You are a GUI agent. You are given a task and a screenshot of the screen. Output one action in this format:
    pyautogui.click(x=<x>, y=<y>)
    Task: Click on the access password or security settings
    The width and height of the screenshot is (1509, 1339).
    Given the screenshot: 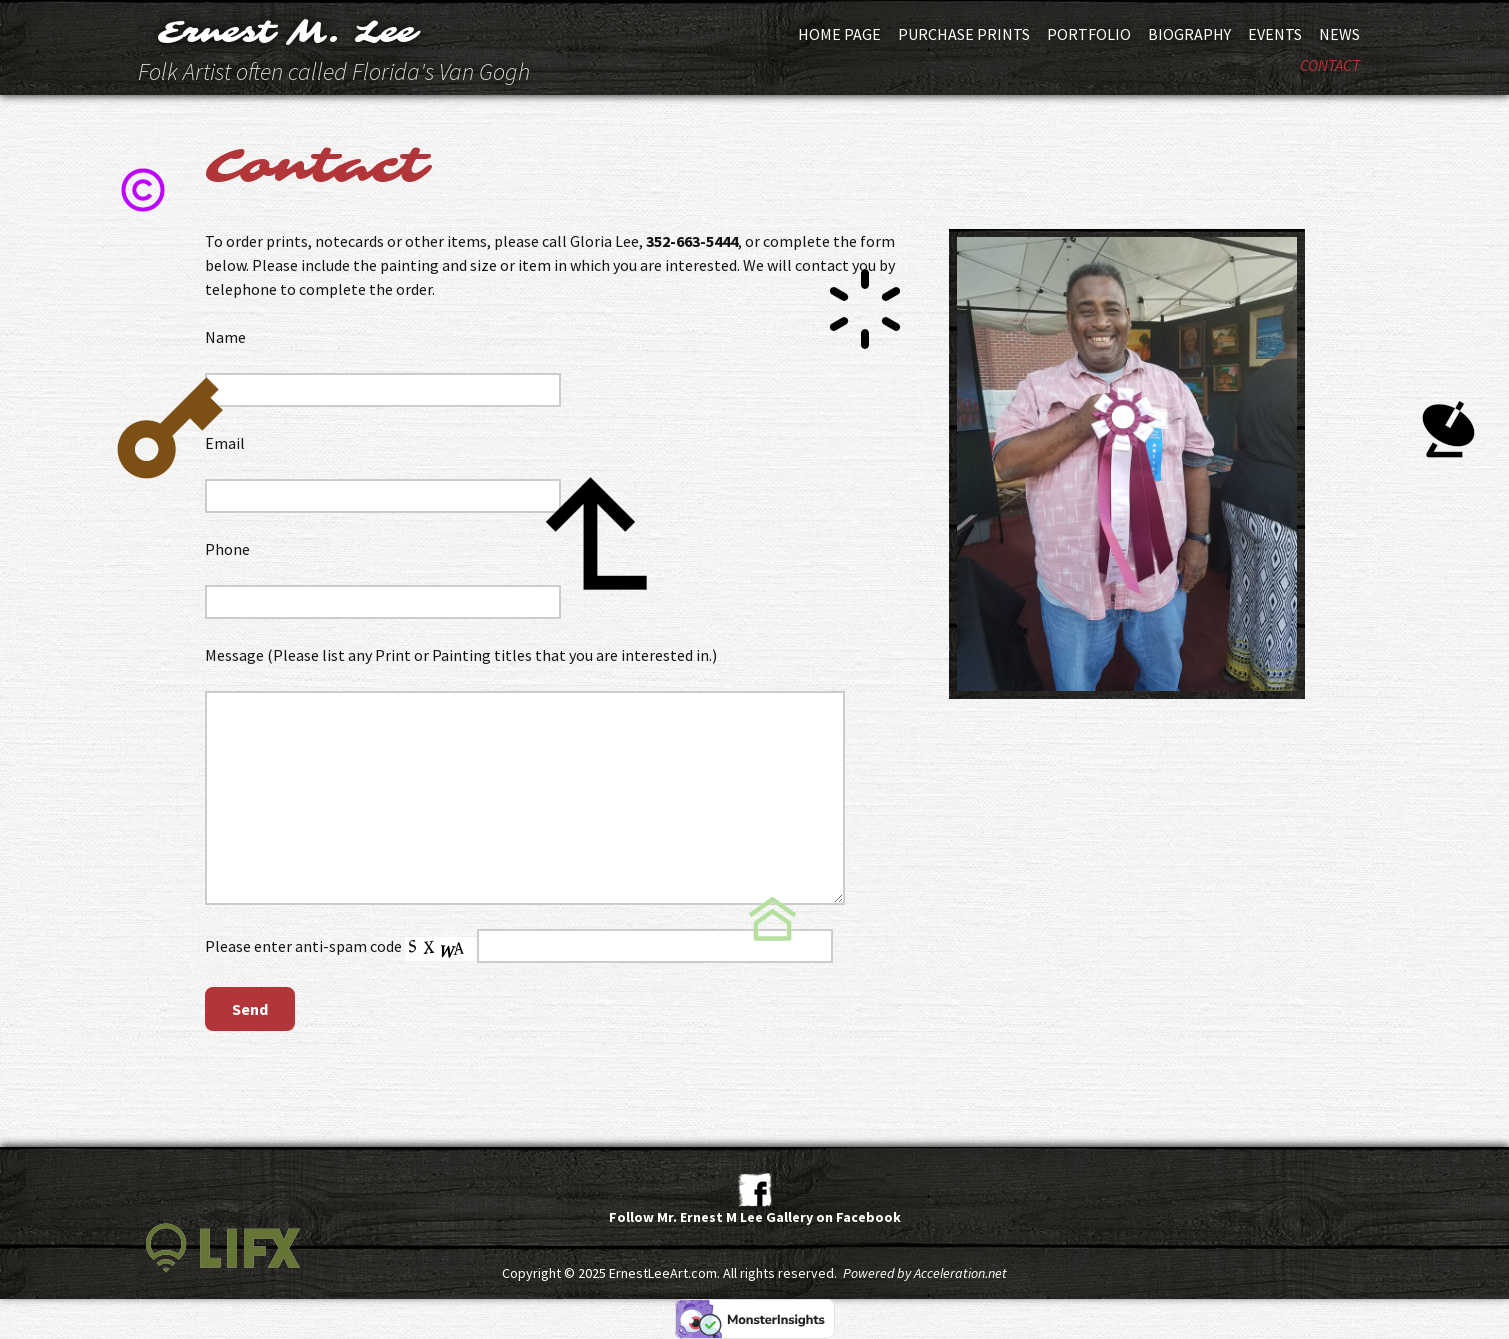 What is the action you would take?
    pyautogui.click(x=170, y=426)
    